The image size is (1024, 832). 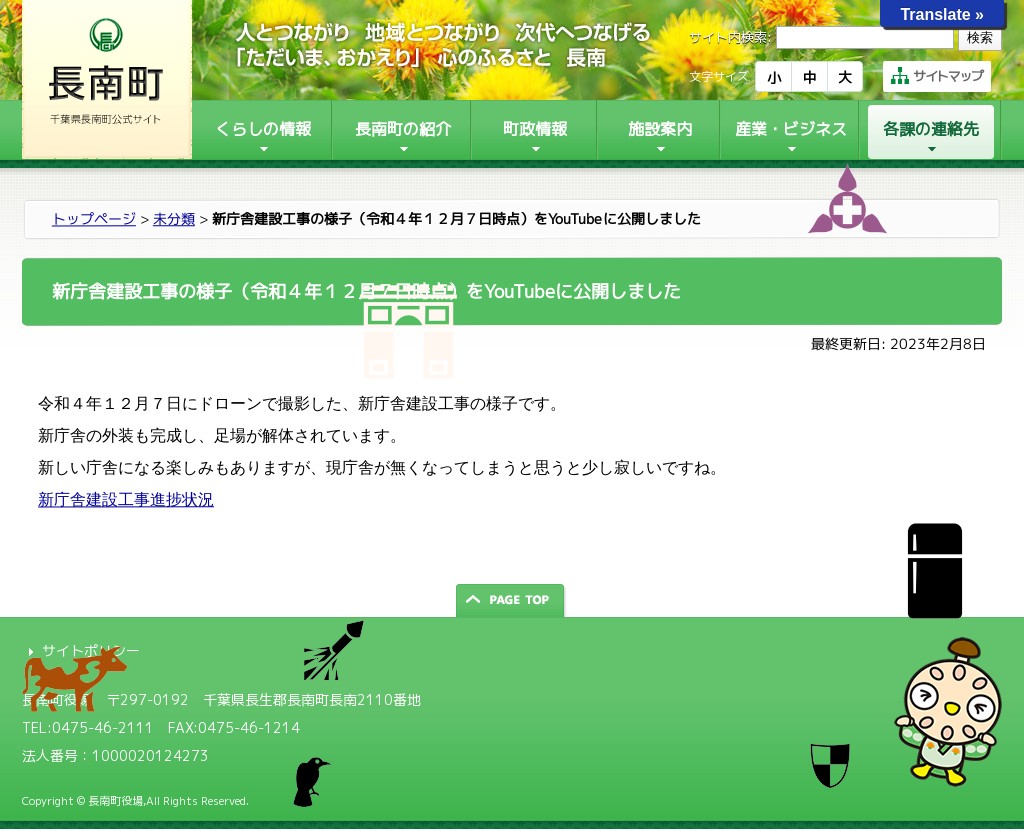 What do you see at coordinates (334, 649) in the screenshot?
I see `launch celebration or fireworks effect` at bounding box center [334, 649].